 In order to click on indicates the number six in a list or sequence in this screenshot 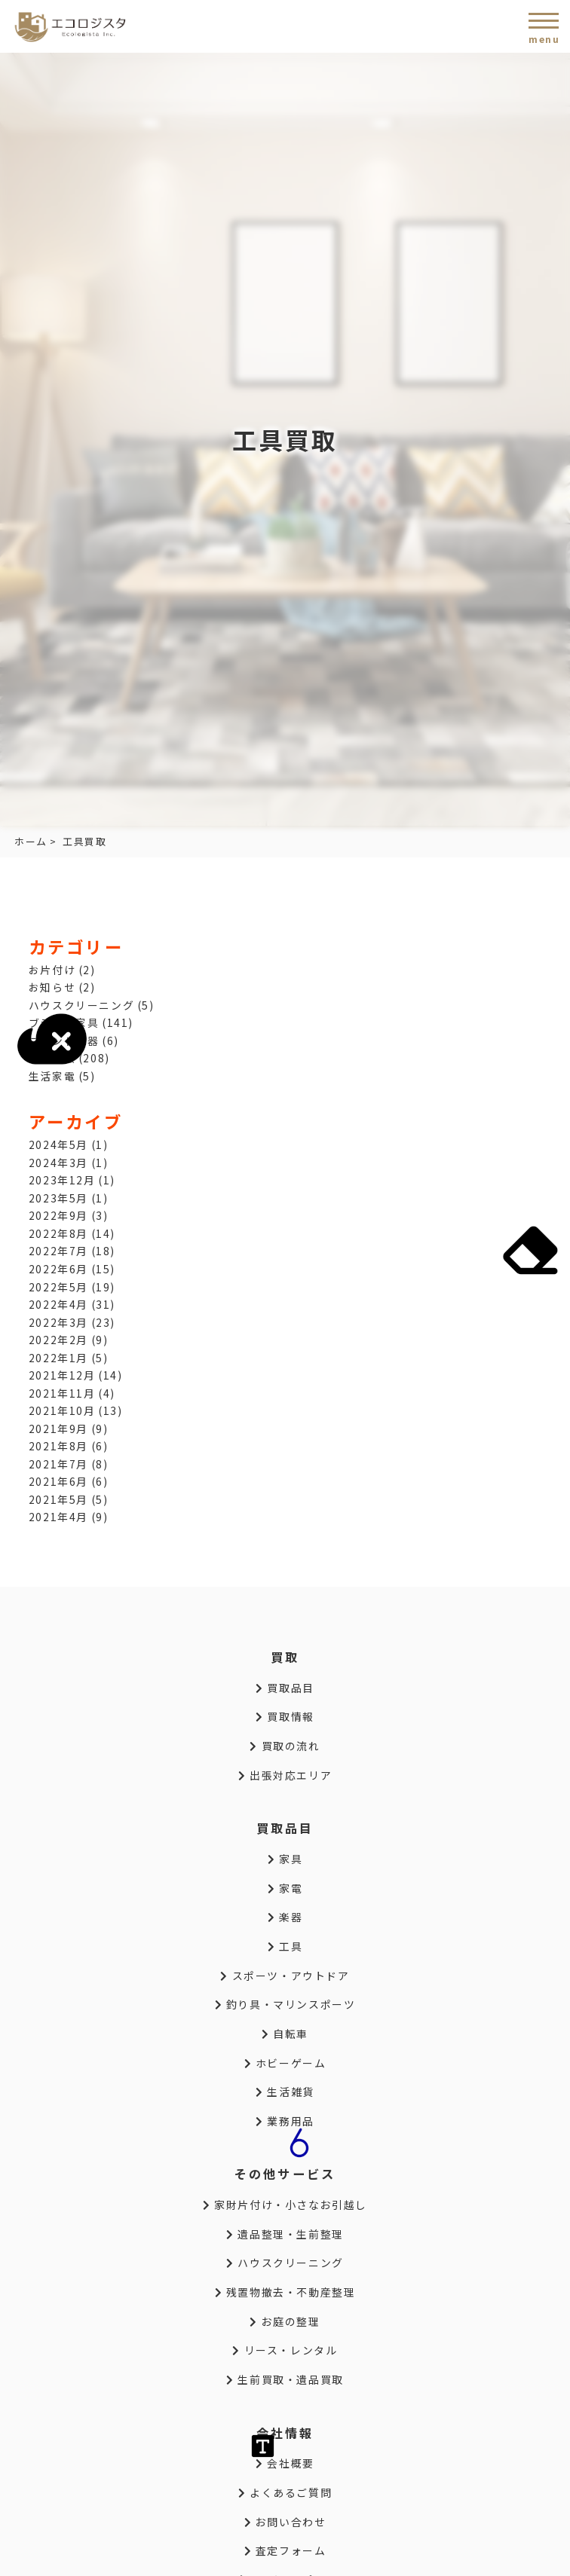, I will do `click(299, 2143)`.